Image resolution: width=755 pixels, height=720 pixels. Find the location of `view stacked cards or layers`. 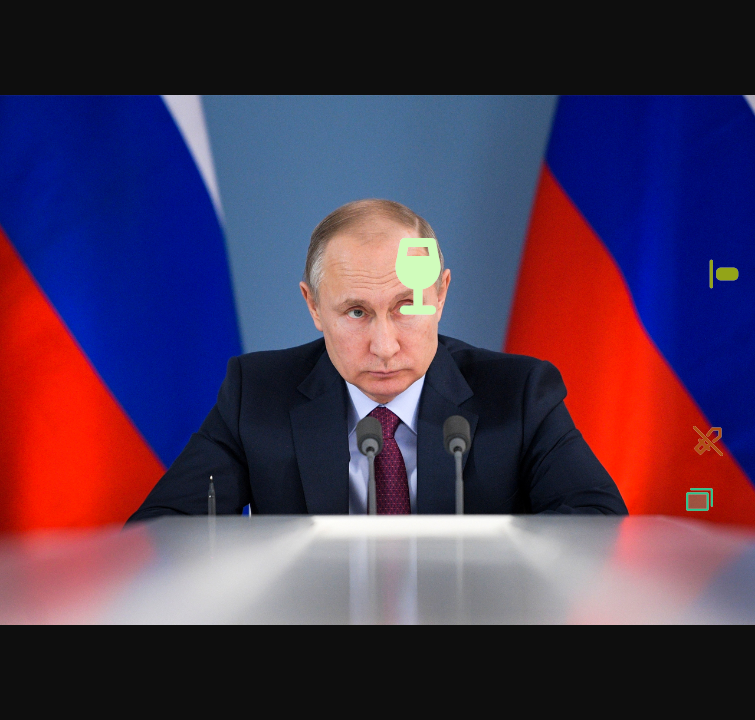

view stacked cards or layers is located at coordinates (699, 499).